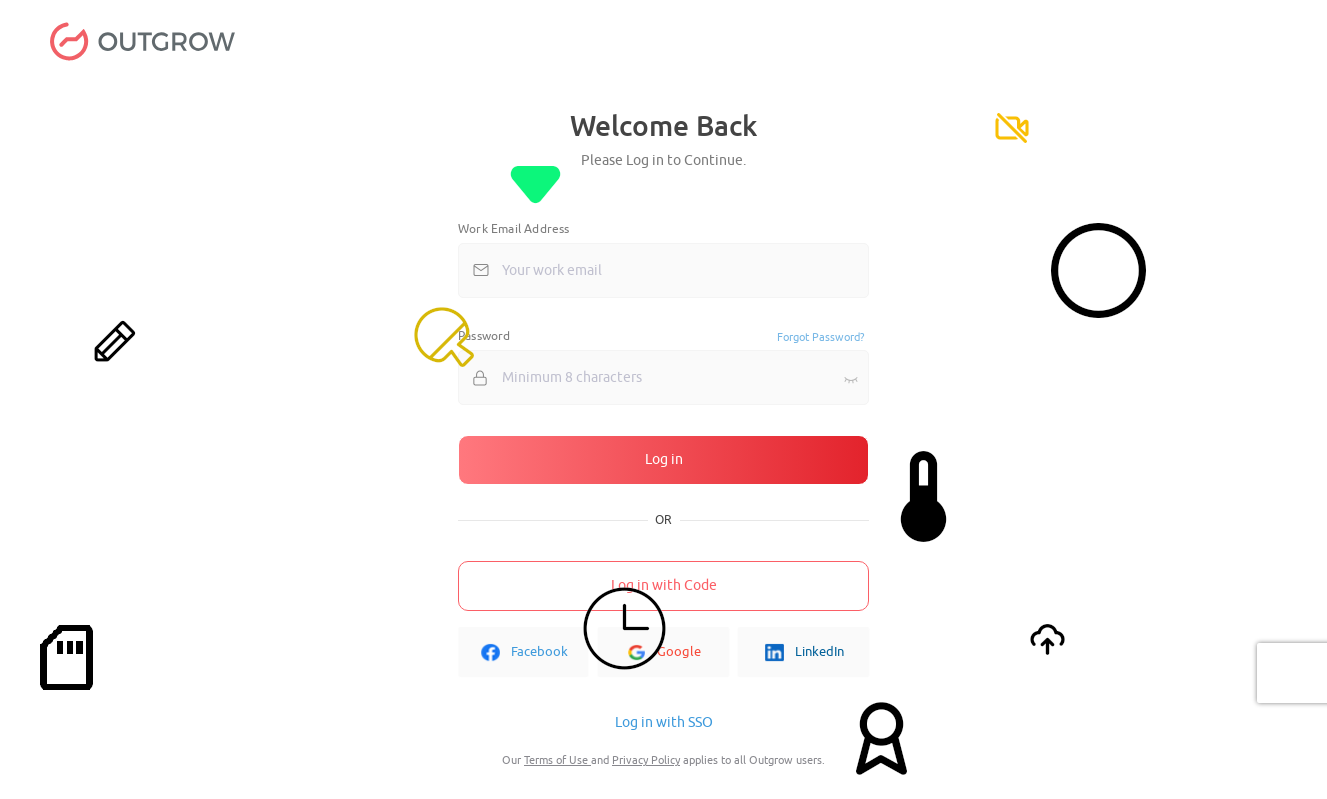 This screenshot has height=799, width=1327. What do you see at coordinates (443, 336) in the screenshot?
I see `access table tennis or ping pong game` at bounding box center [443, 336].